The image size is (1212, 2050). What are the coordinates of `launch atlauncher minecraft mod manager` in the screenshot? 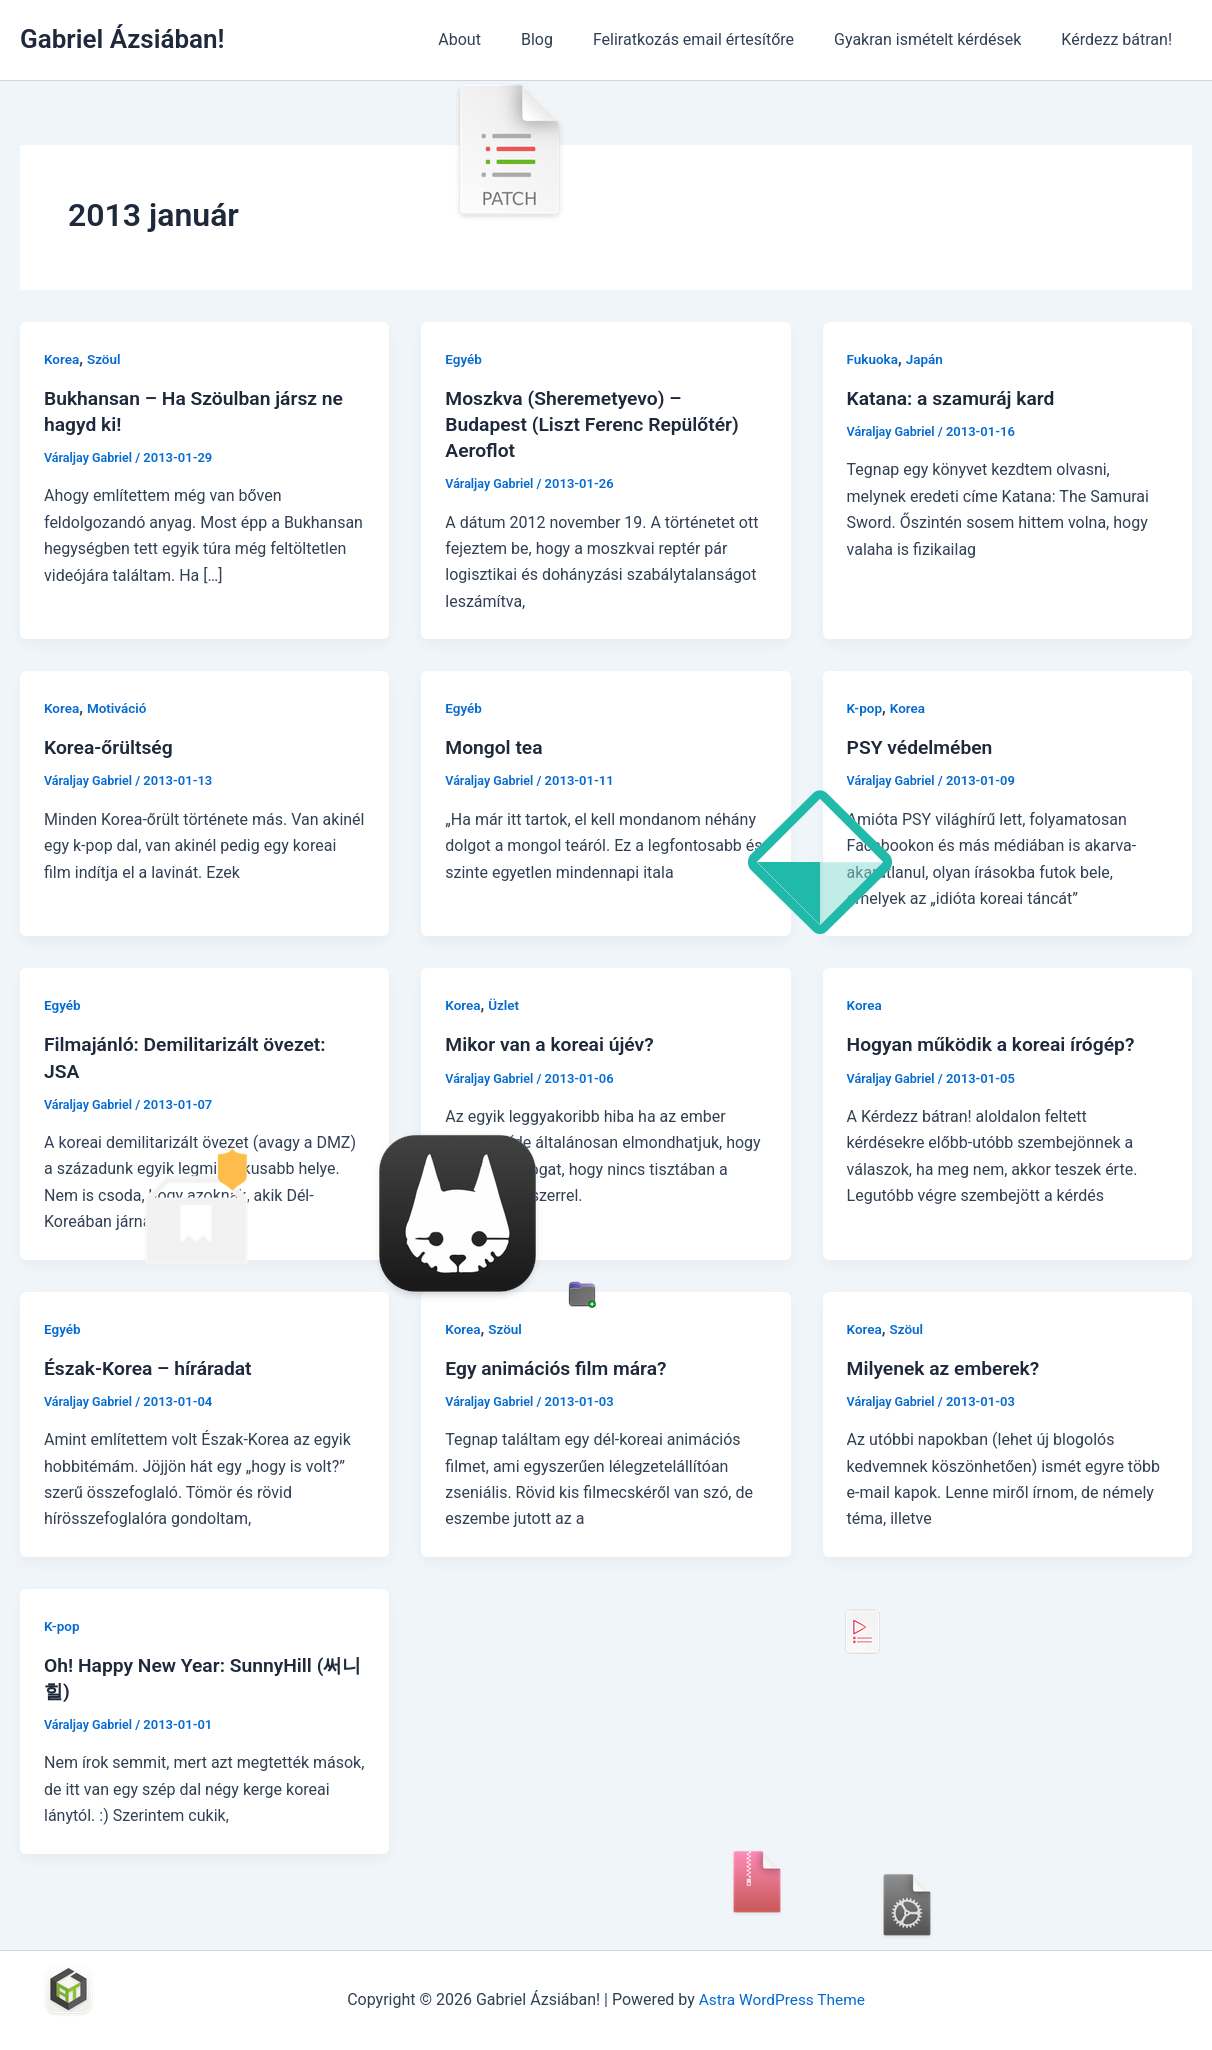 It's located at (68, 1989).